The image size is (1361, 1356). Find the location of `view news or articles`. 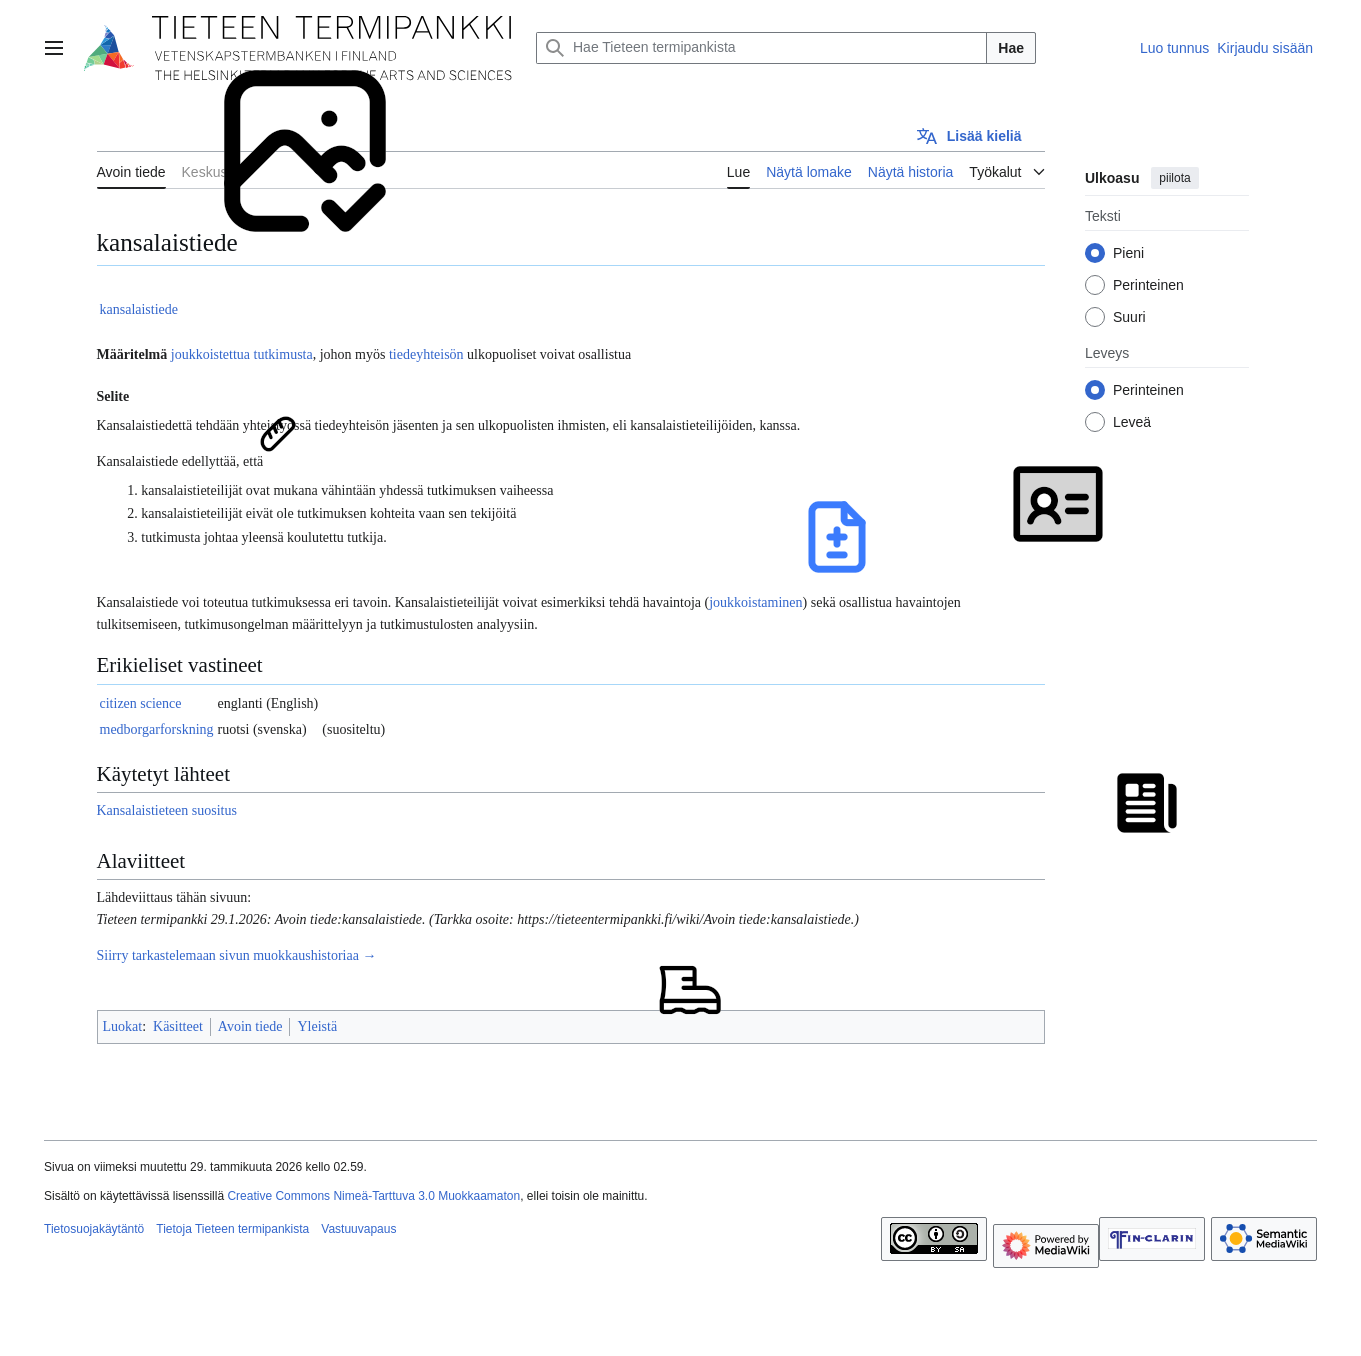

view news or articles is located at coordinates (1147, 803).